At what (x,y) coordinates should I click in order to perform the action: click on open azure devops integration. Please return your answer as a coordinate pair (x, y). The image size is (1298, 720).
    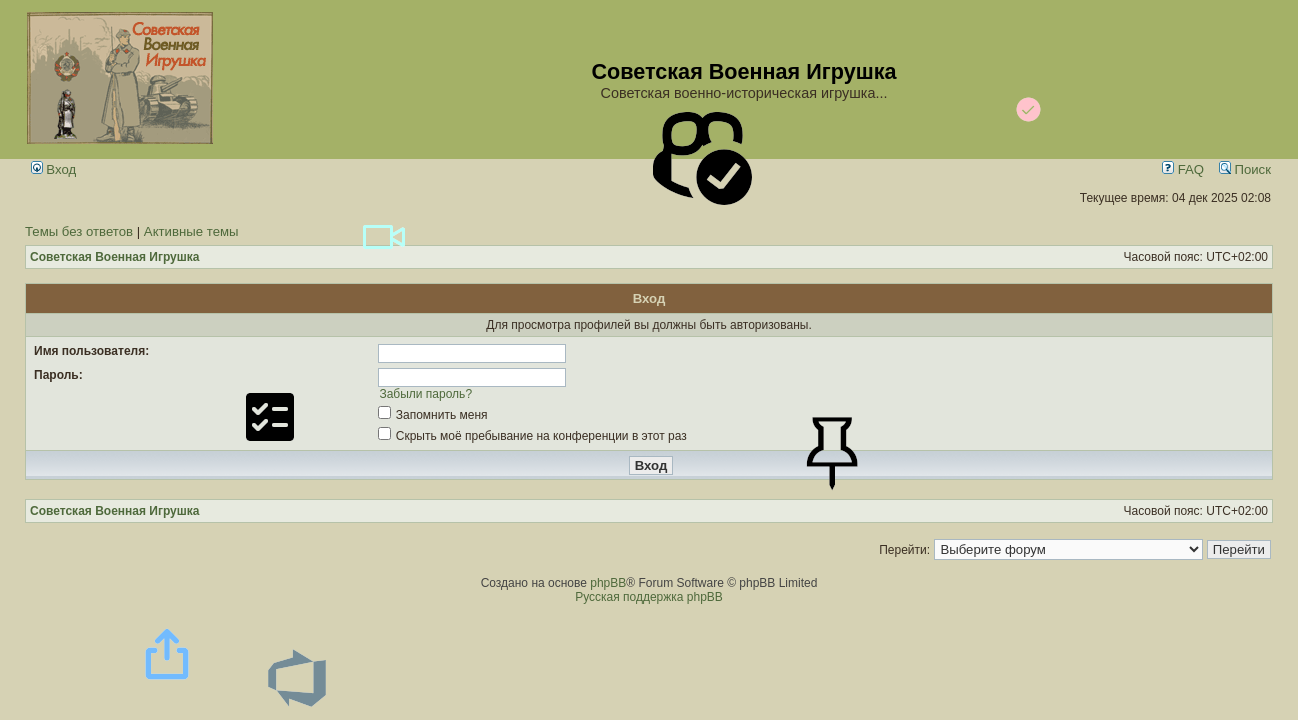
    Looking at the image, I should click on (297, 678).